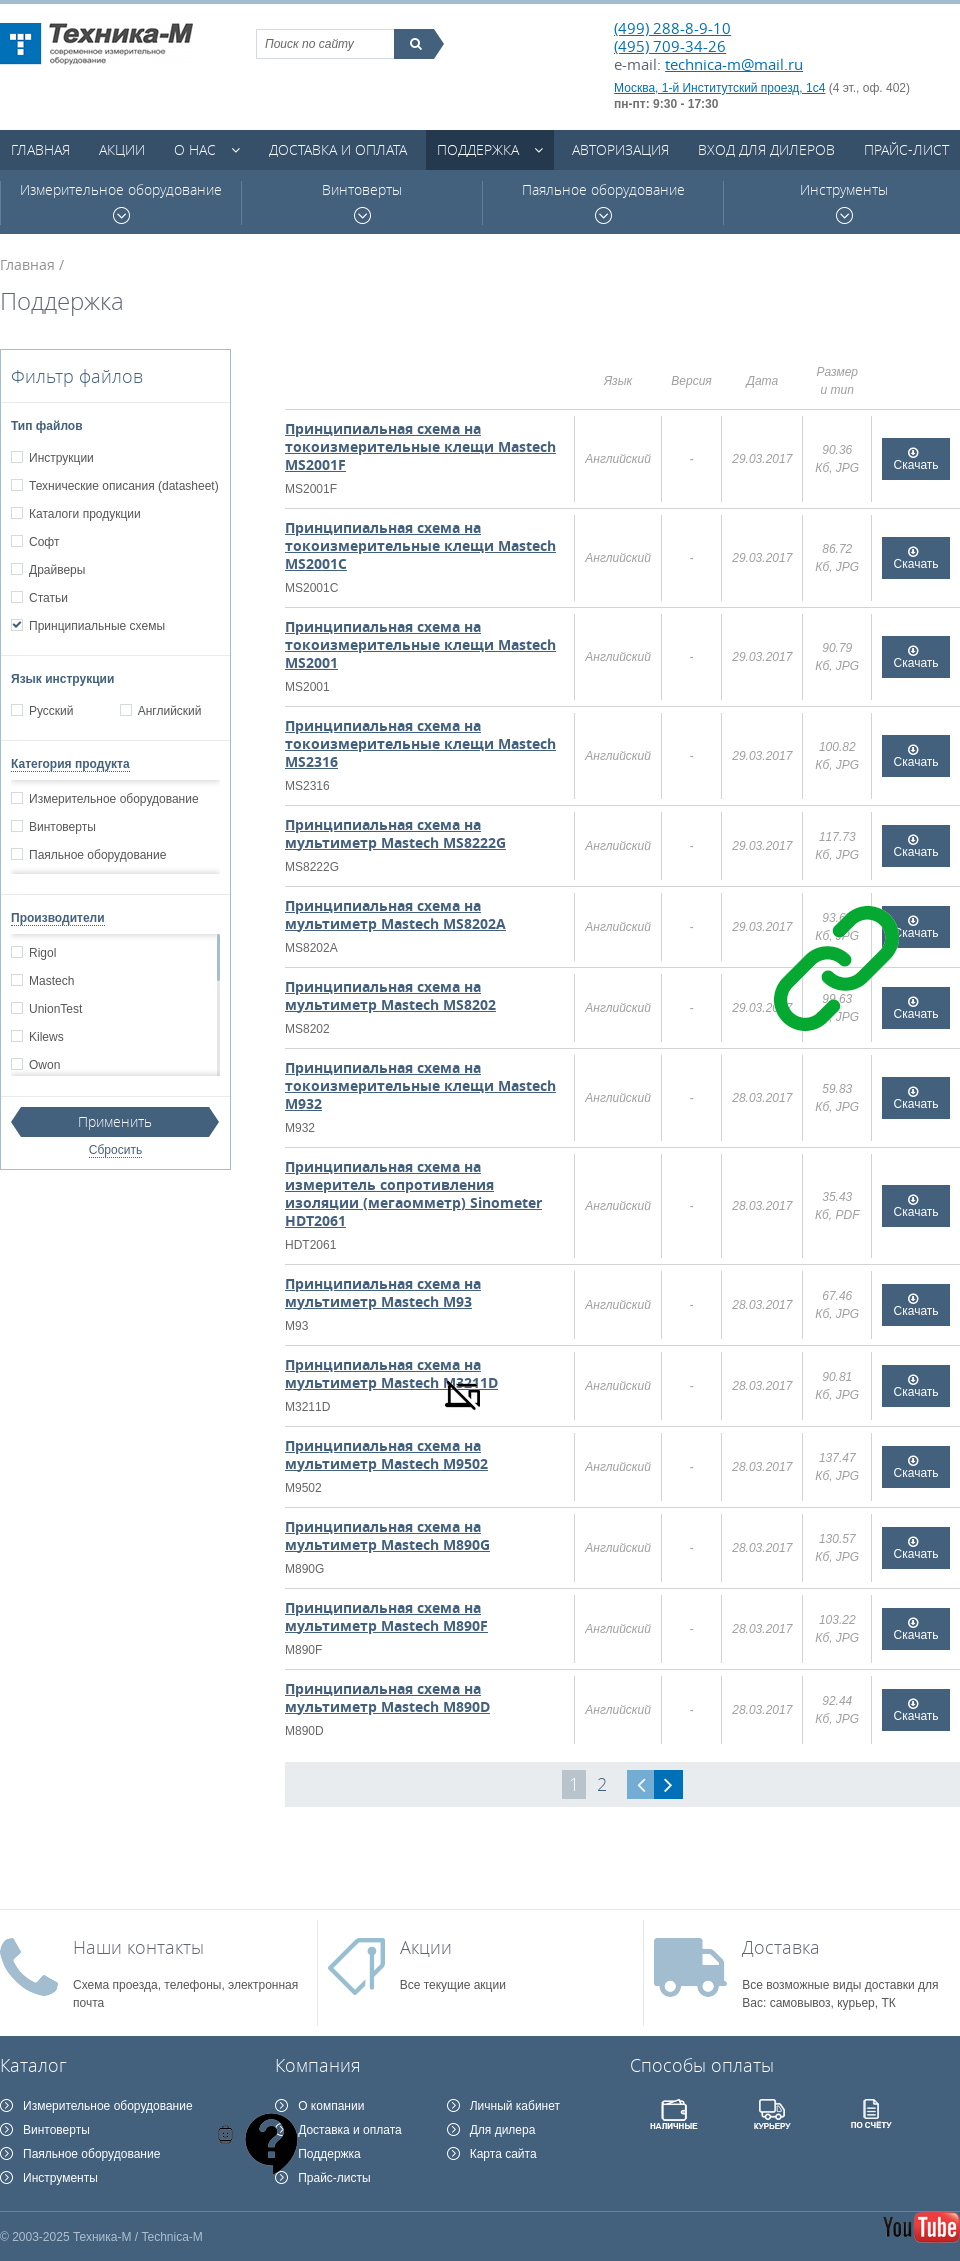 The height and width of the screenshot is (2261, 960). Describe the element at coordinates (273, 2144) in the screenshot. I see `contact customer support` at that location.